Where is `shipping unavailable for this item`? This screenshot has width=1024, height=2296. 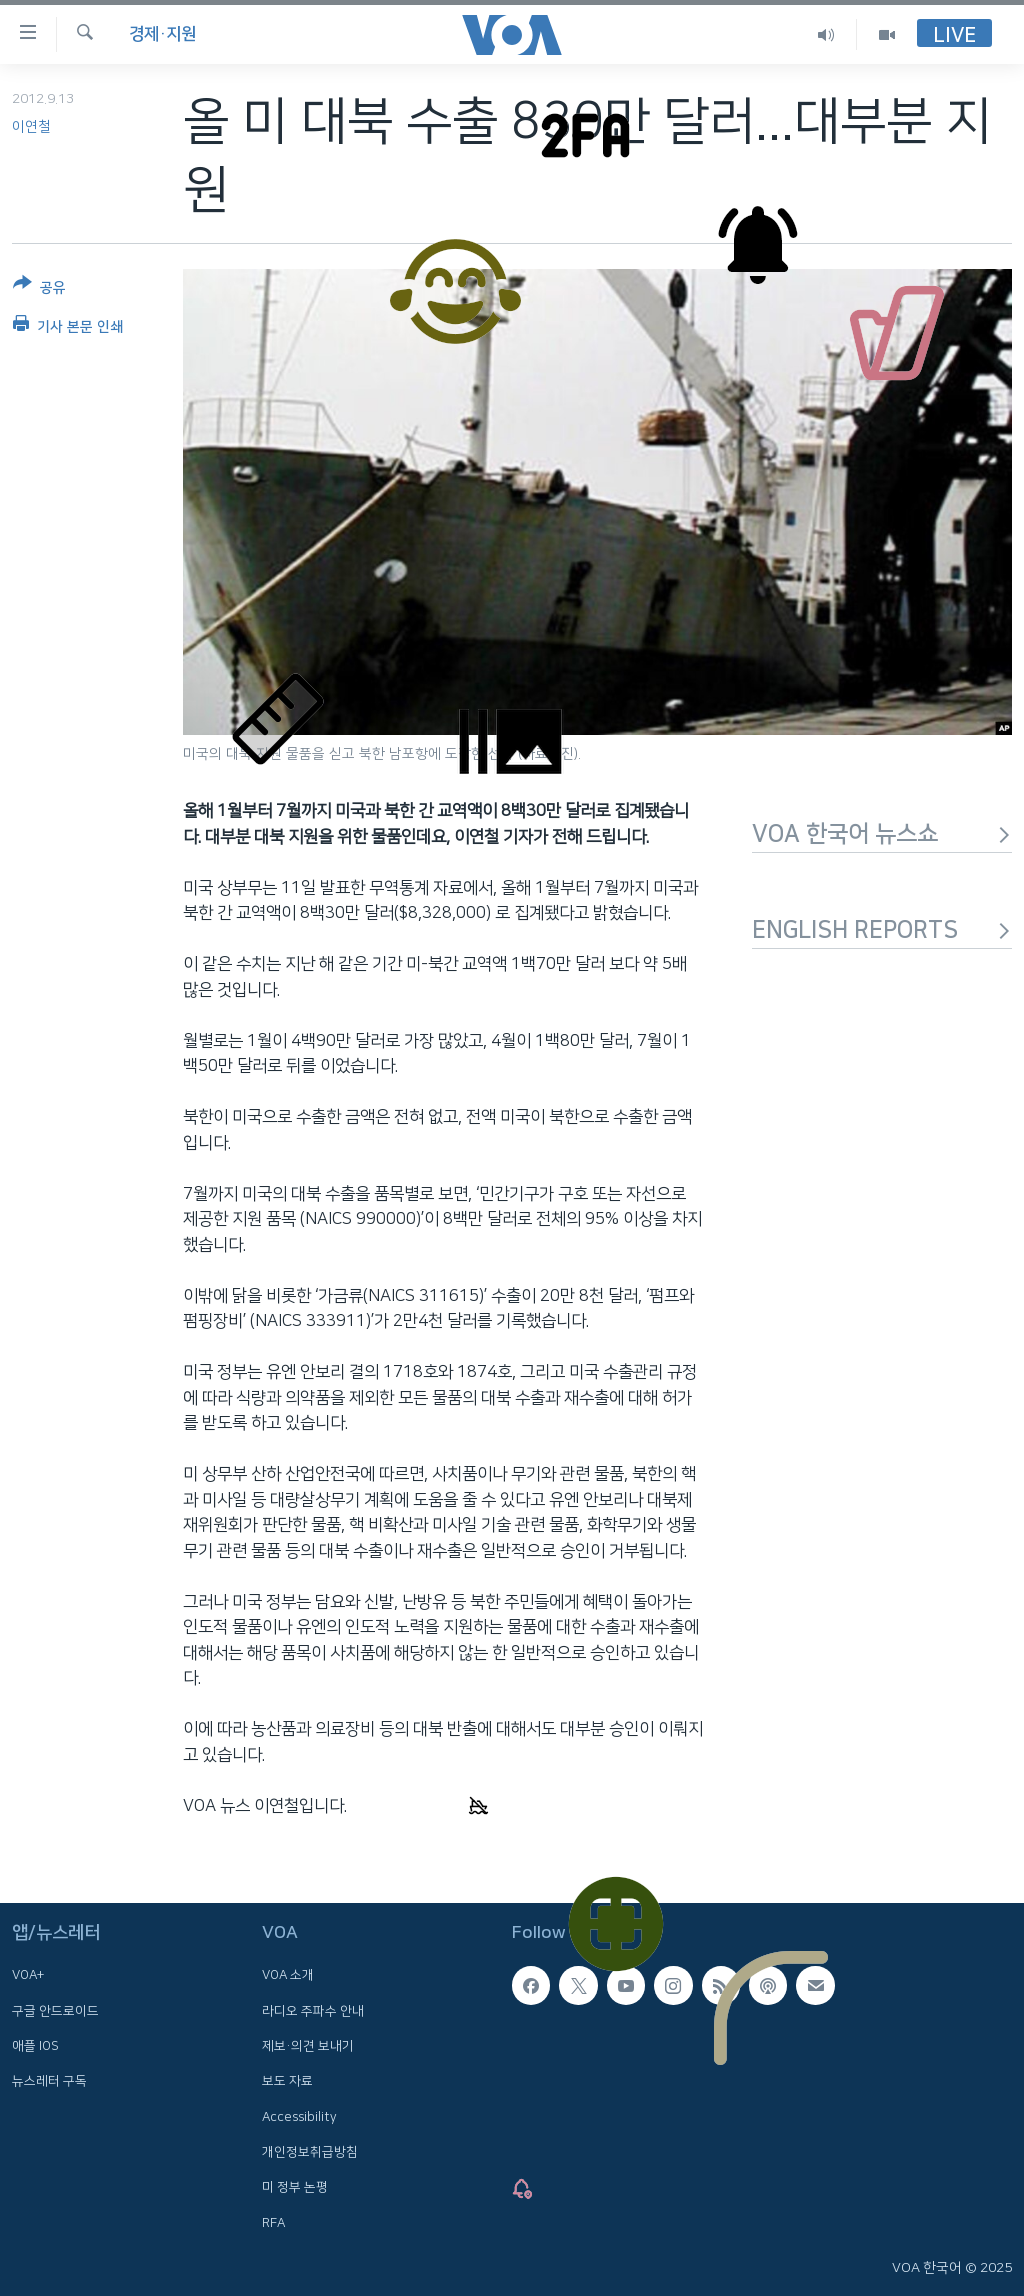
shipping unavailable for this item is located at coordinates (478, 1805).